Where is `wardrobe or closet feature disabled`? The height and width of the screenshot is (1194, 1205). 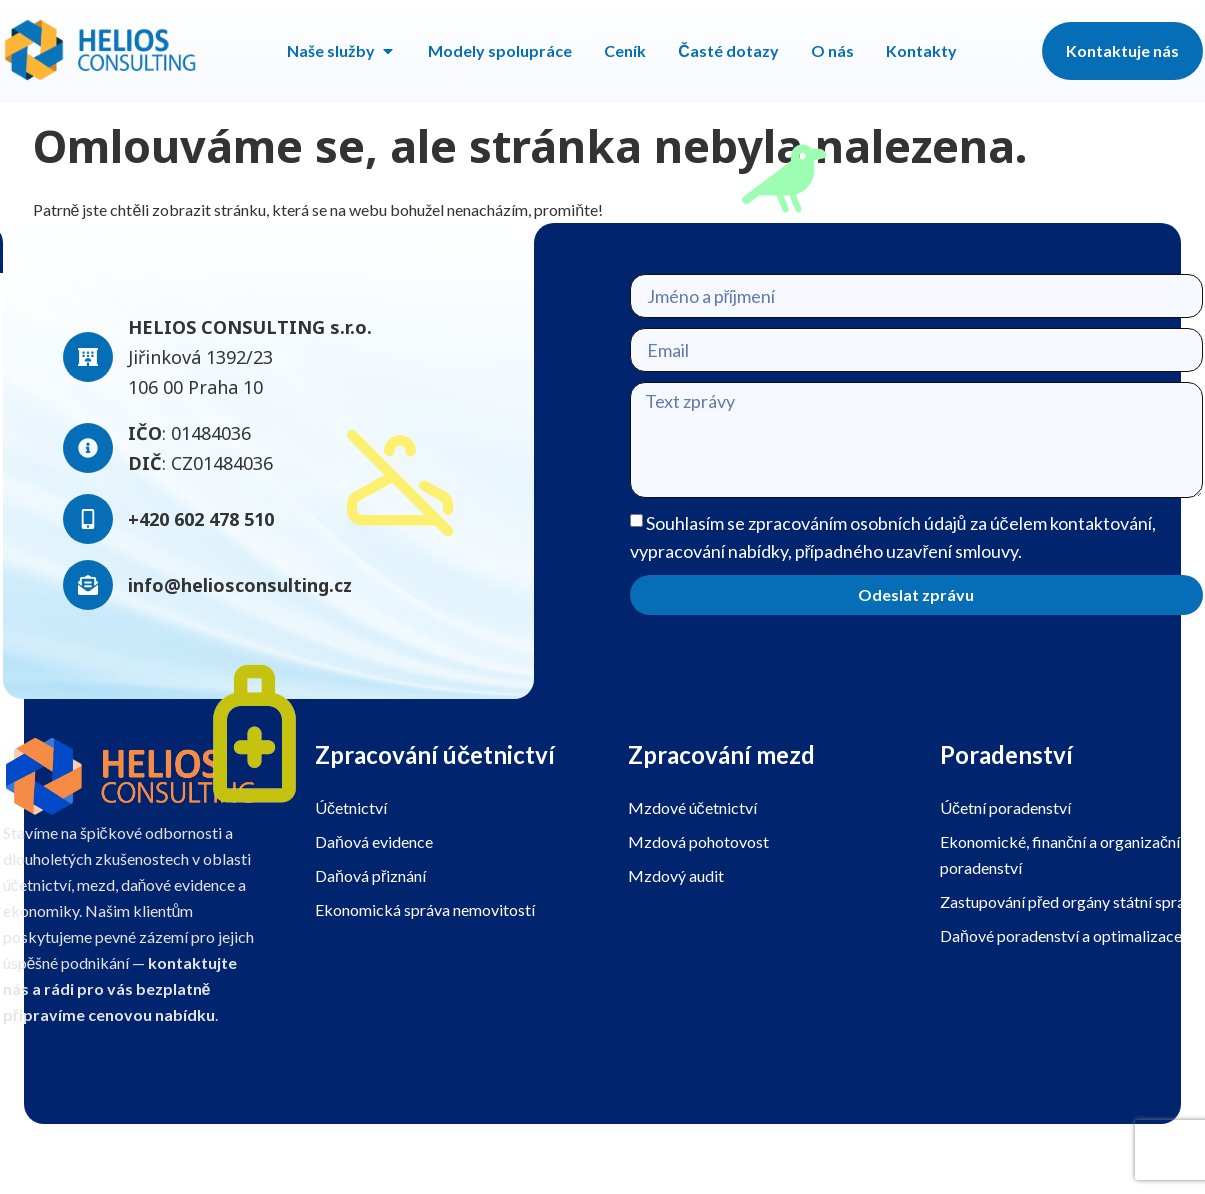
wardrobe or closet feature disabled is located at coordinates (400, 483).